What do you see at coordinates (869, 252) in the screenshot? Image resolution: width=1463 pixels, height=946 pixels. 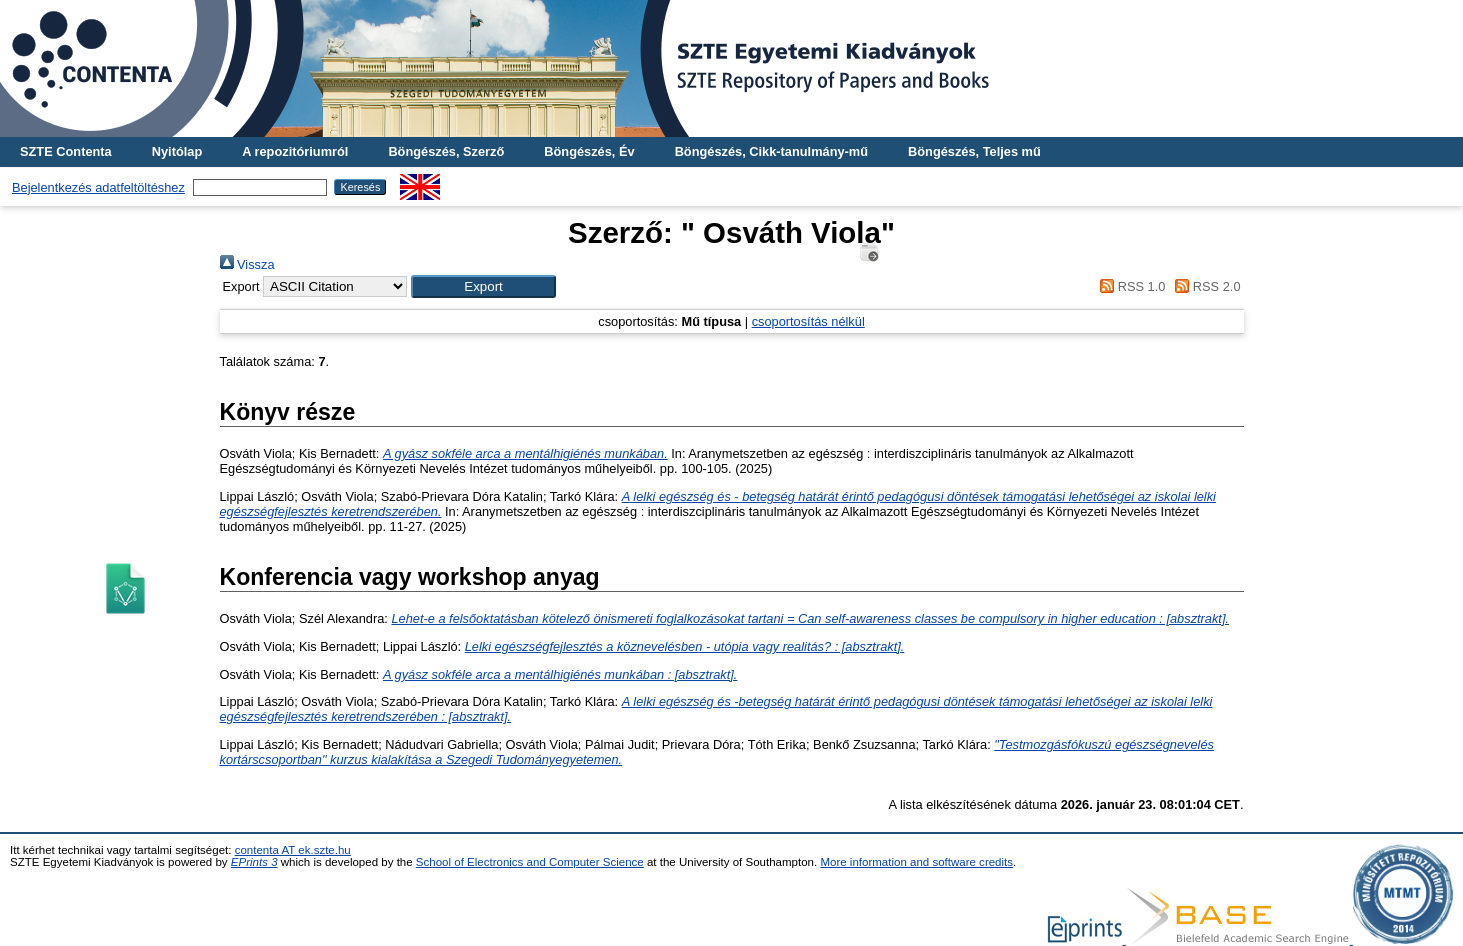 I see `run or execute the current application` at bounding box center [869, 252].